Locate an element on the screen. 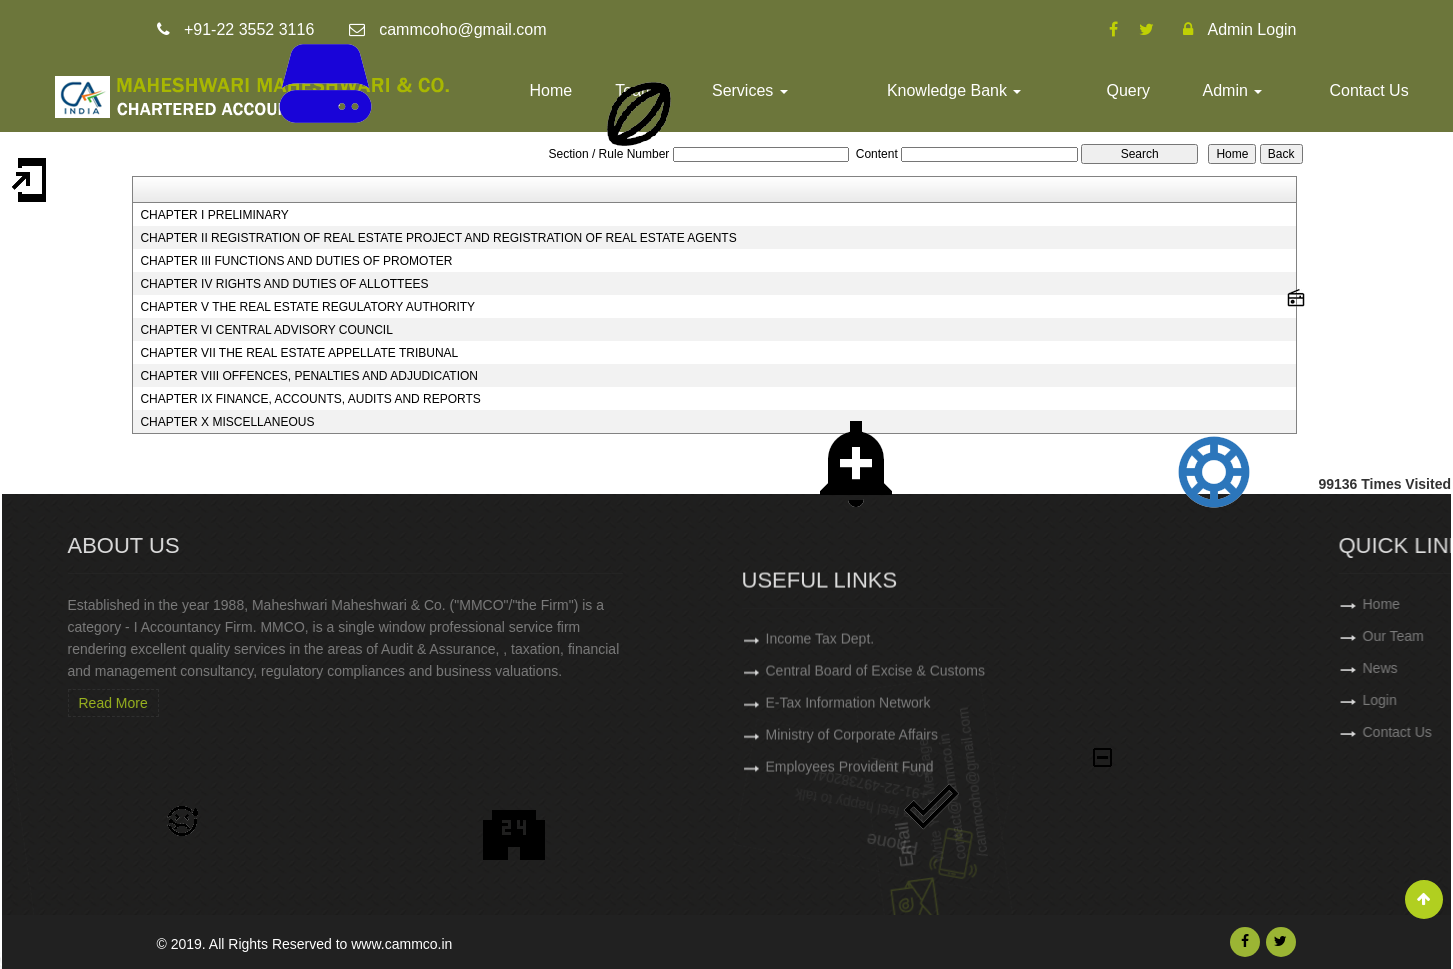  add a new alert or notification is located at coordinates (856, 463).